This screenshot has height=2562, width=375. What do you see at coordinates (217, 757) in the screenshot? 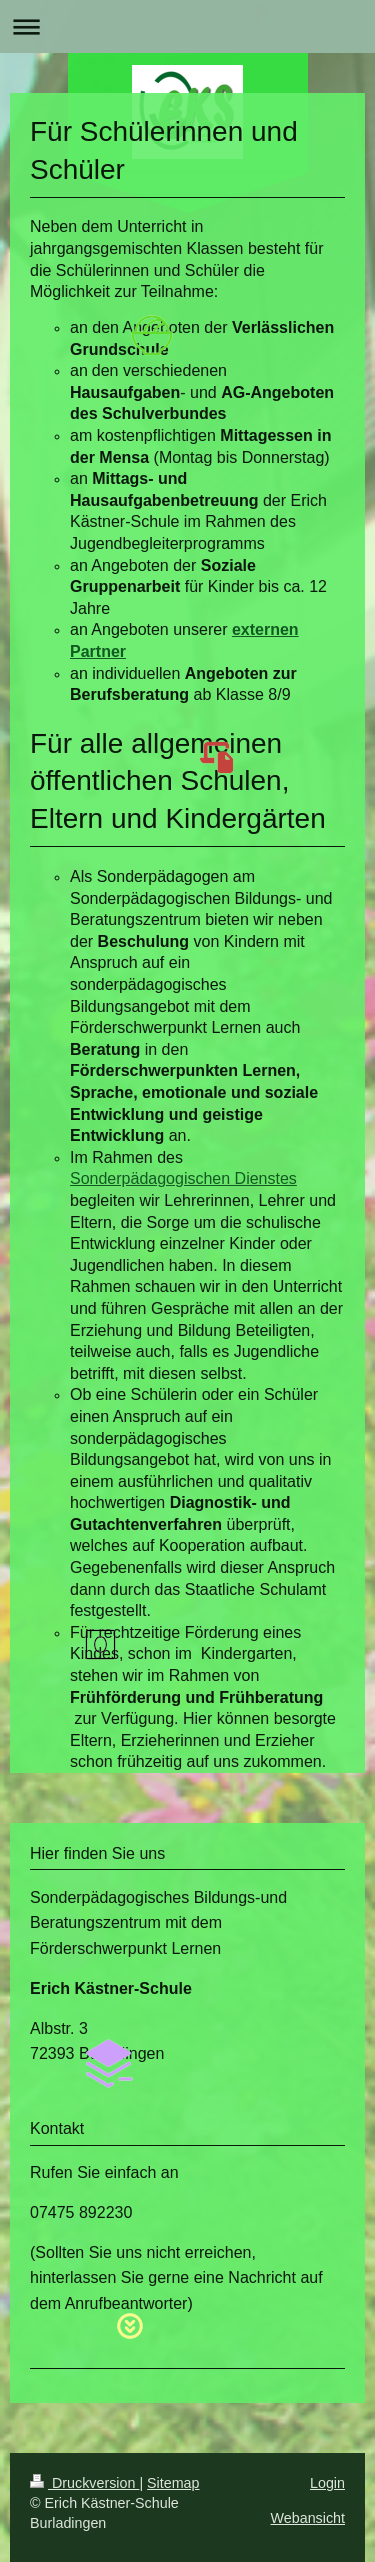
I see `access files on your computer` at bounding box center [217, 757].